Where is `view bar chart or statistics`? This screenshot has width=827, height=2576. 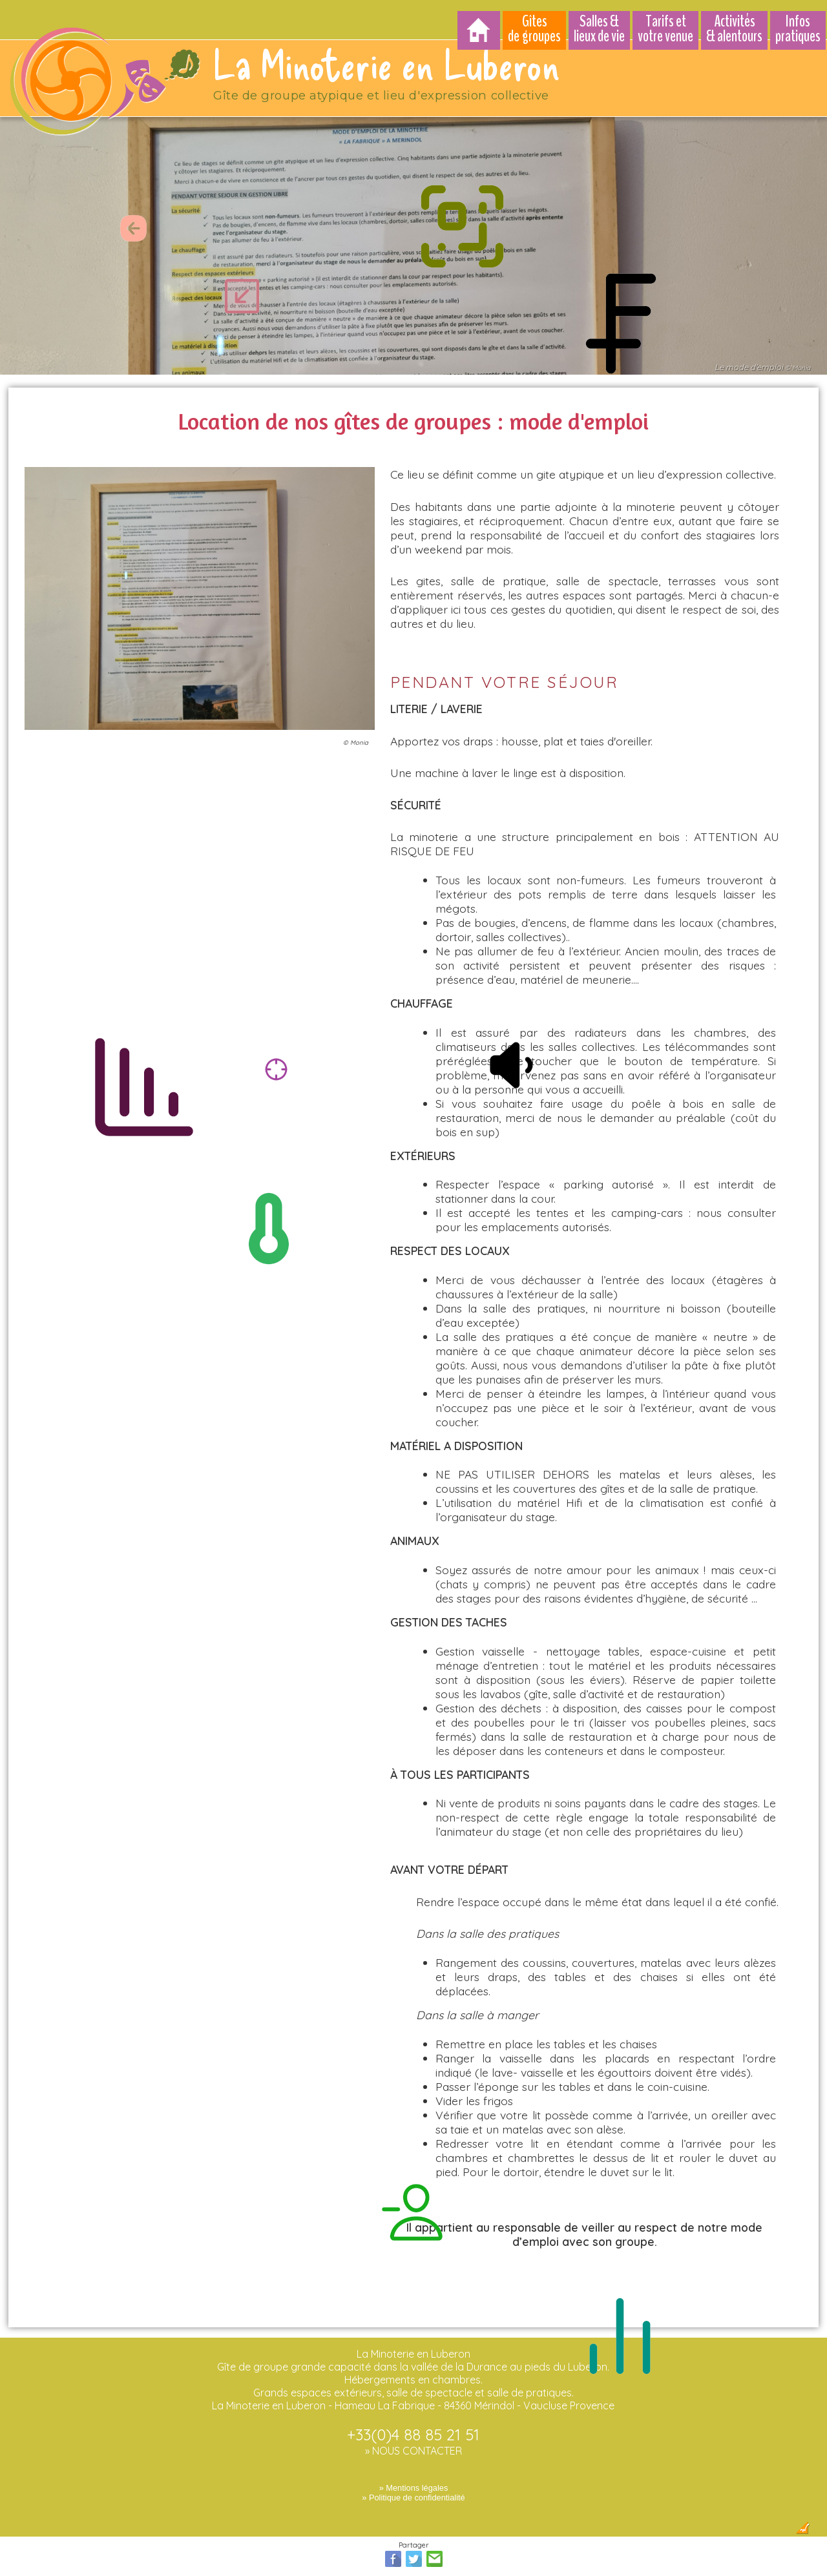 view bar chart or statistics is located at coordinates (620, 2336).